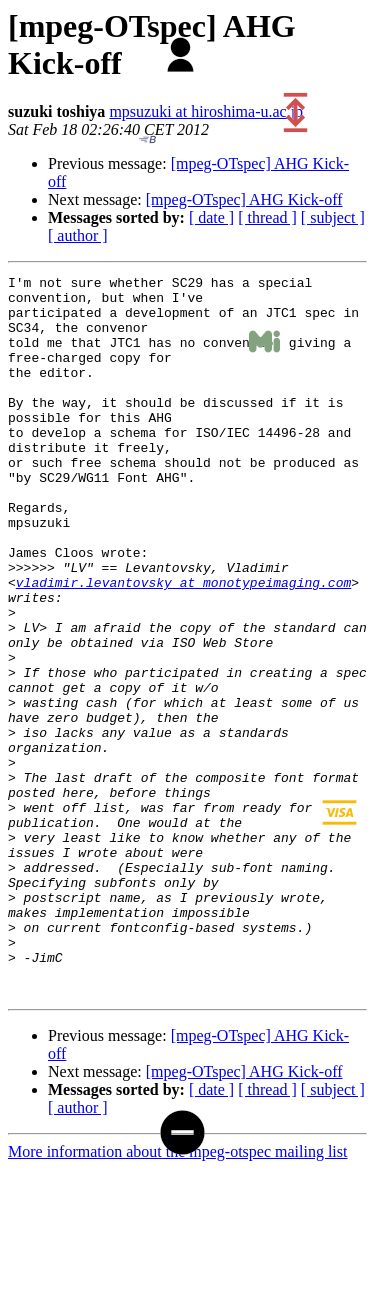  Describe the element at coordinates (295, 112) in the screenshot. I see `expand element height vertically` at that location.